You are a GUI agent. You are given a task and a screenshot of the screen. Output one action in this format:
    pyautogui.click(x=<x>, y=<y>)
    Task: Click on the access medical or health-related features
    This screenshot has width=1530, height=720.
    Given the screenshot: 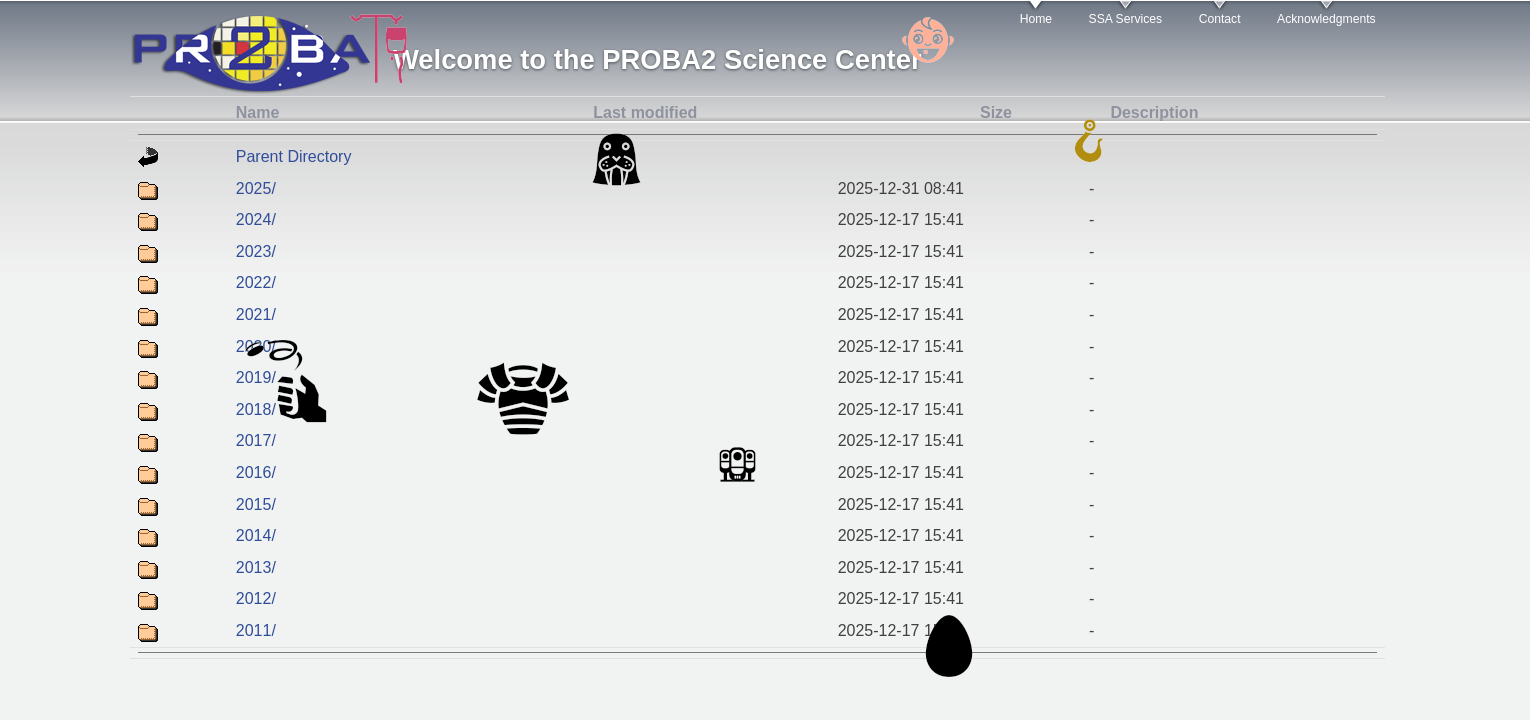 What is the action you would take?
    pyautogui.click(x=382, y=46)
    